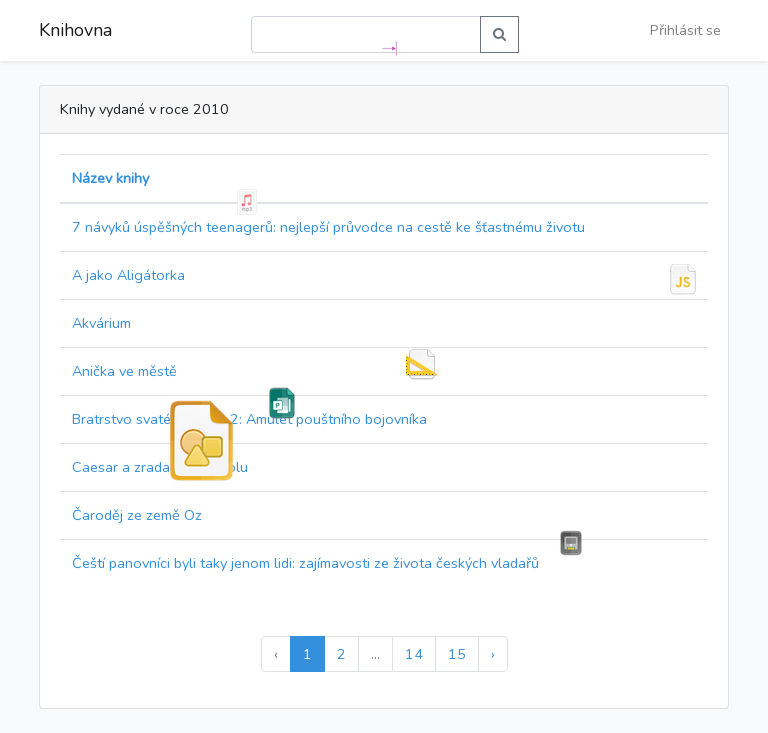 This screenshot has height=733, width=768. I want to click on indicates a javascript source file, so click(683, 279).